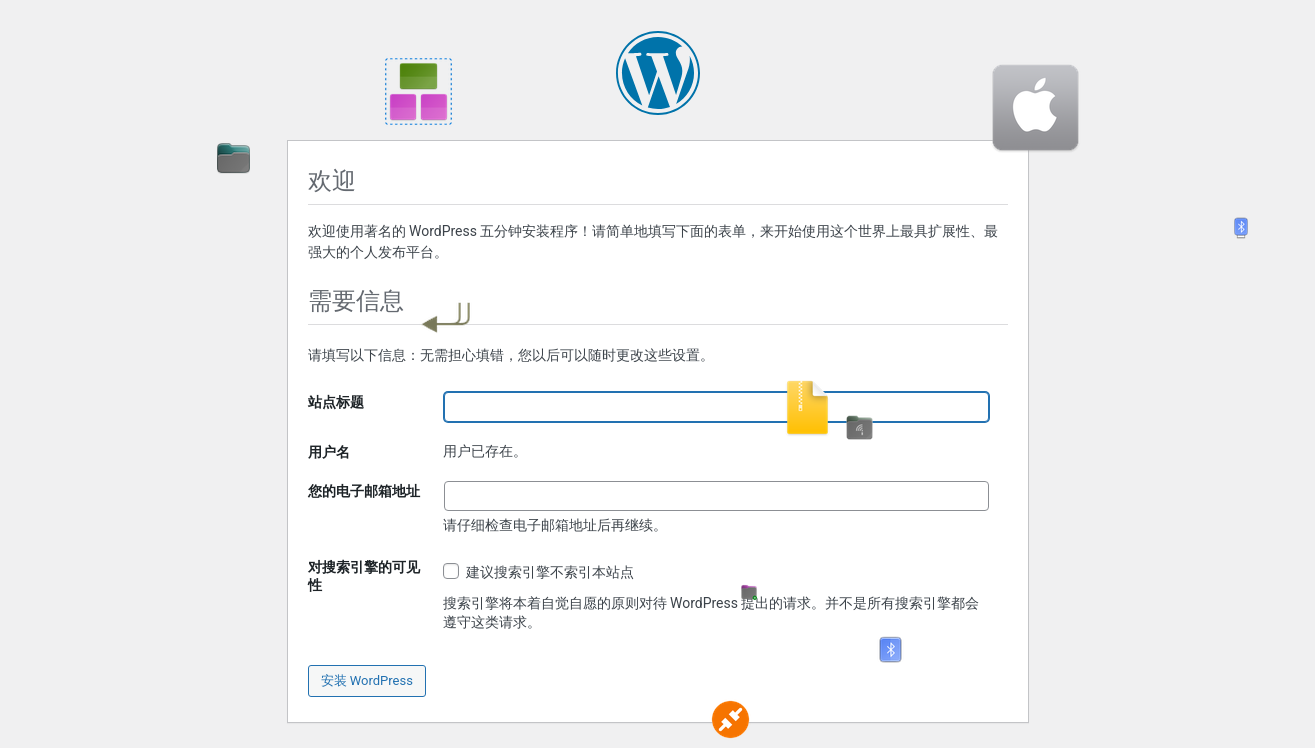  What do you see at coordinates (859, 427) in the screenshot?
I see `open insync cloud sync folder` at bounding box center [859, 427].